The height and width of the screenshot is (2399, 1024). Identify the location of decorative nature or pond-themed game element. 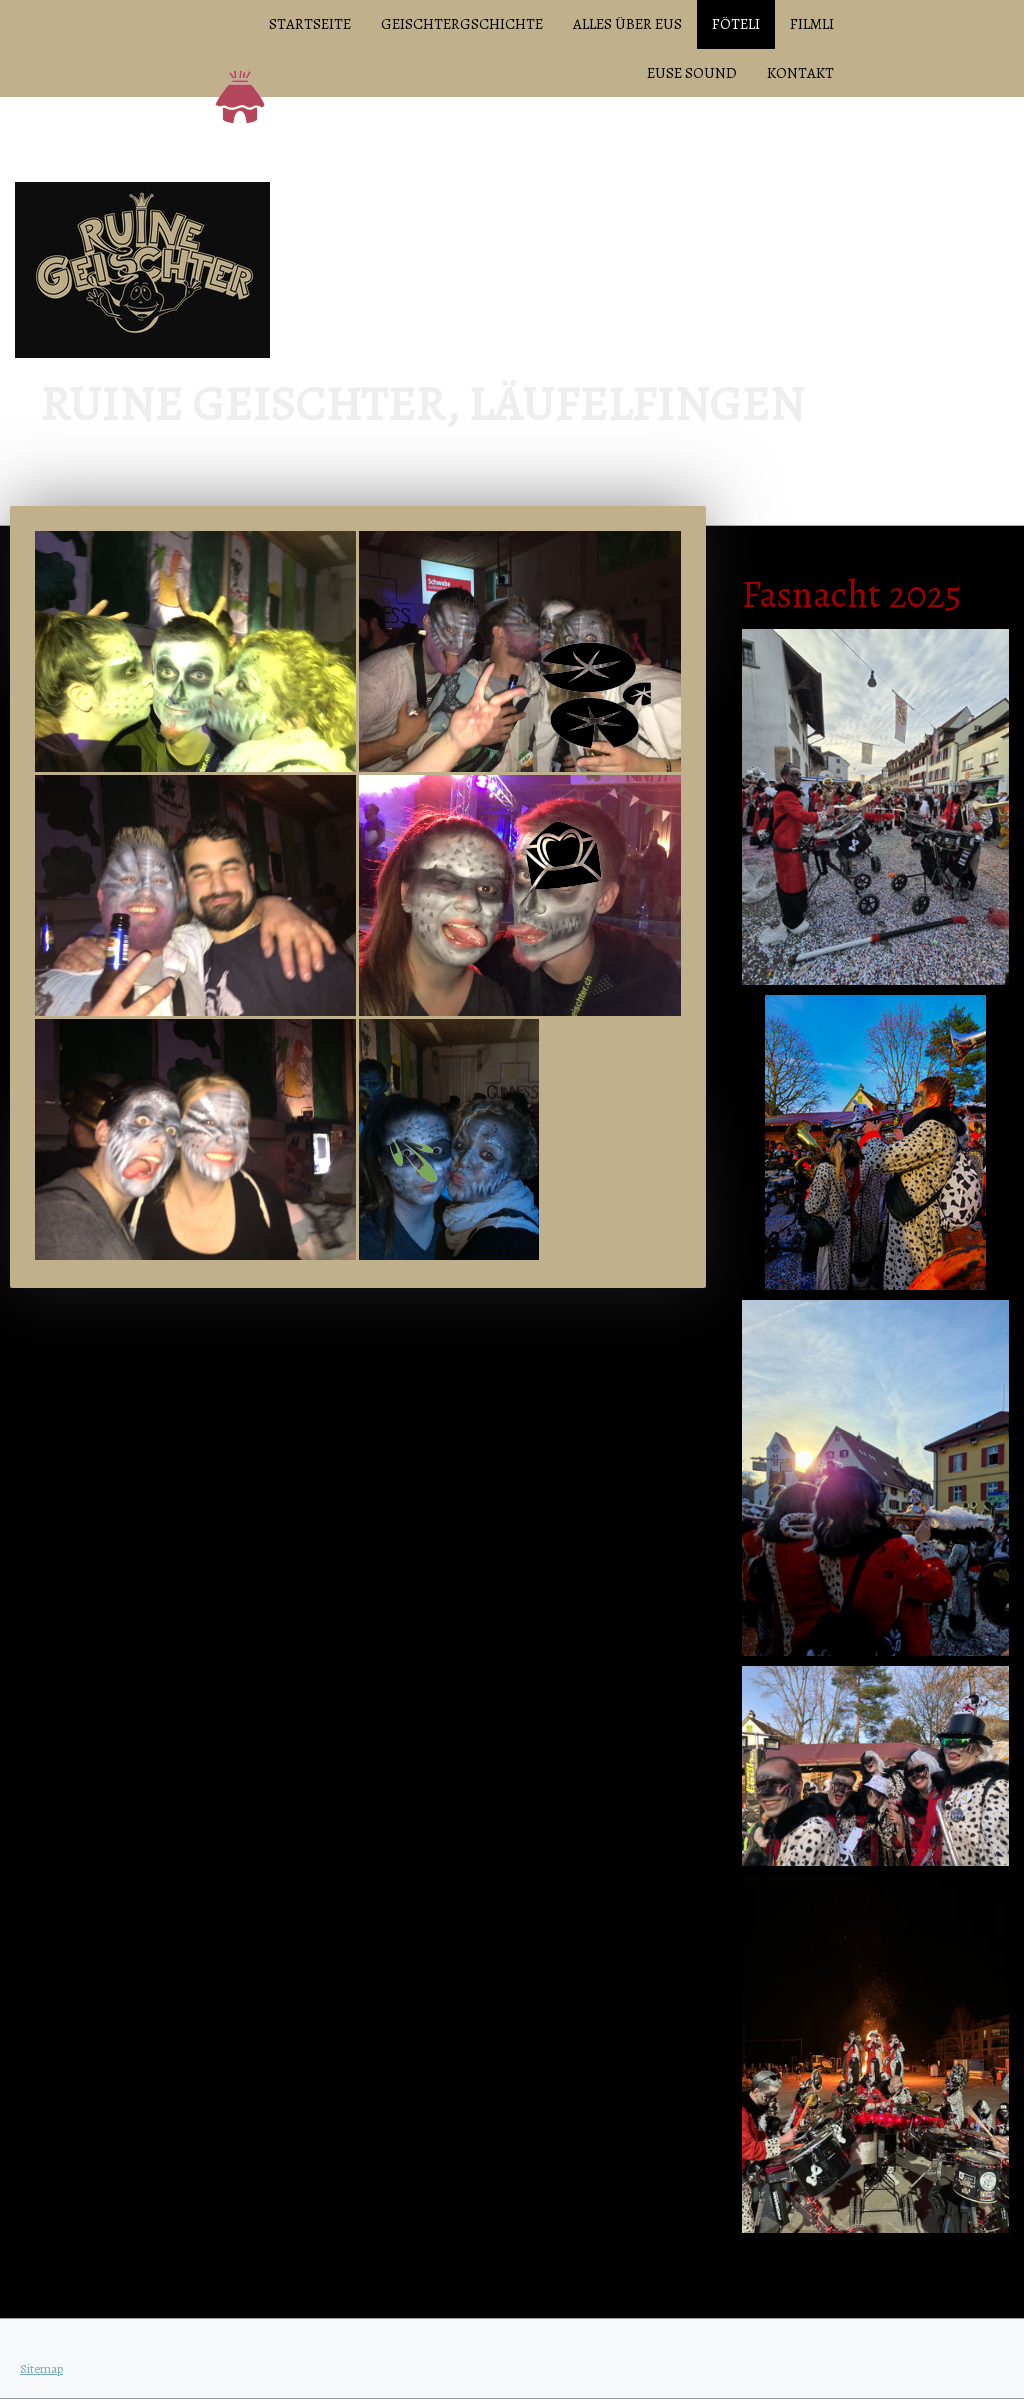
(596, 696).